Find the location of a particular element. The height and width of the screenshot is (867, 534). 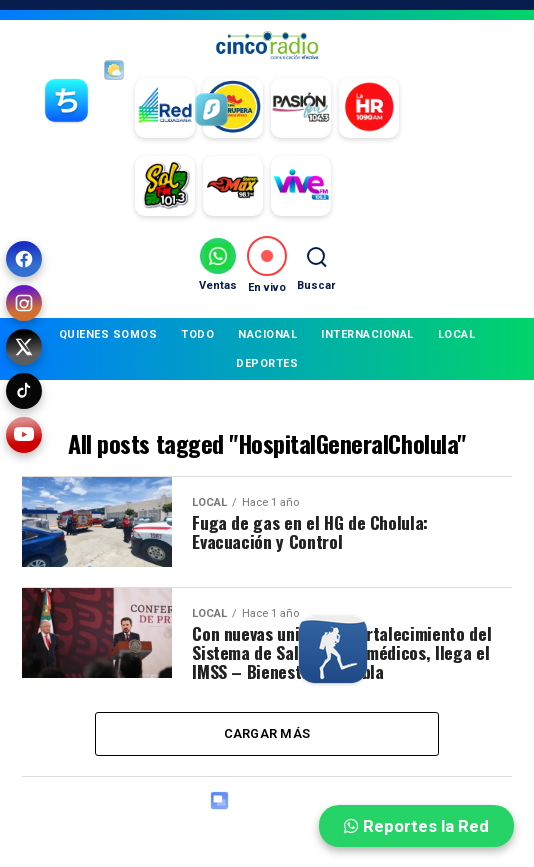

open the weather app is located at coordinates (114, 70).